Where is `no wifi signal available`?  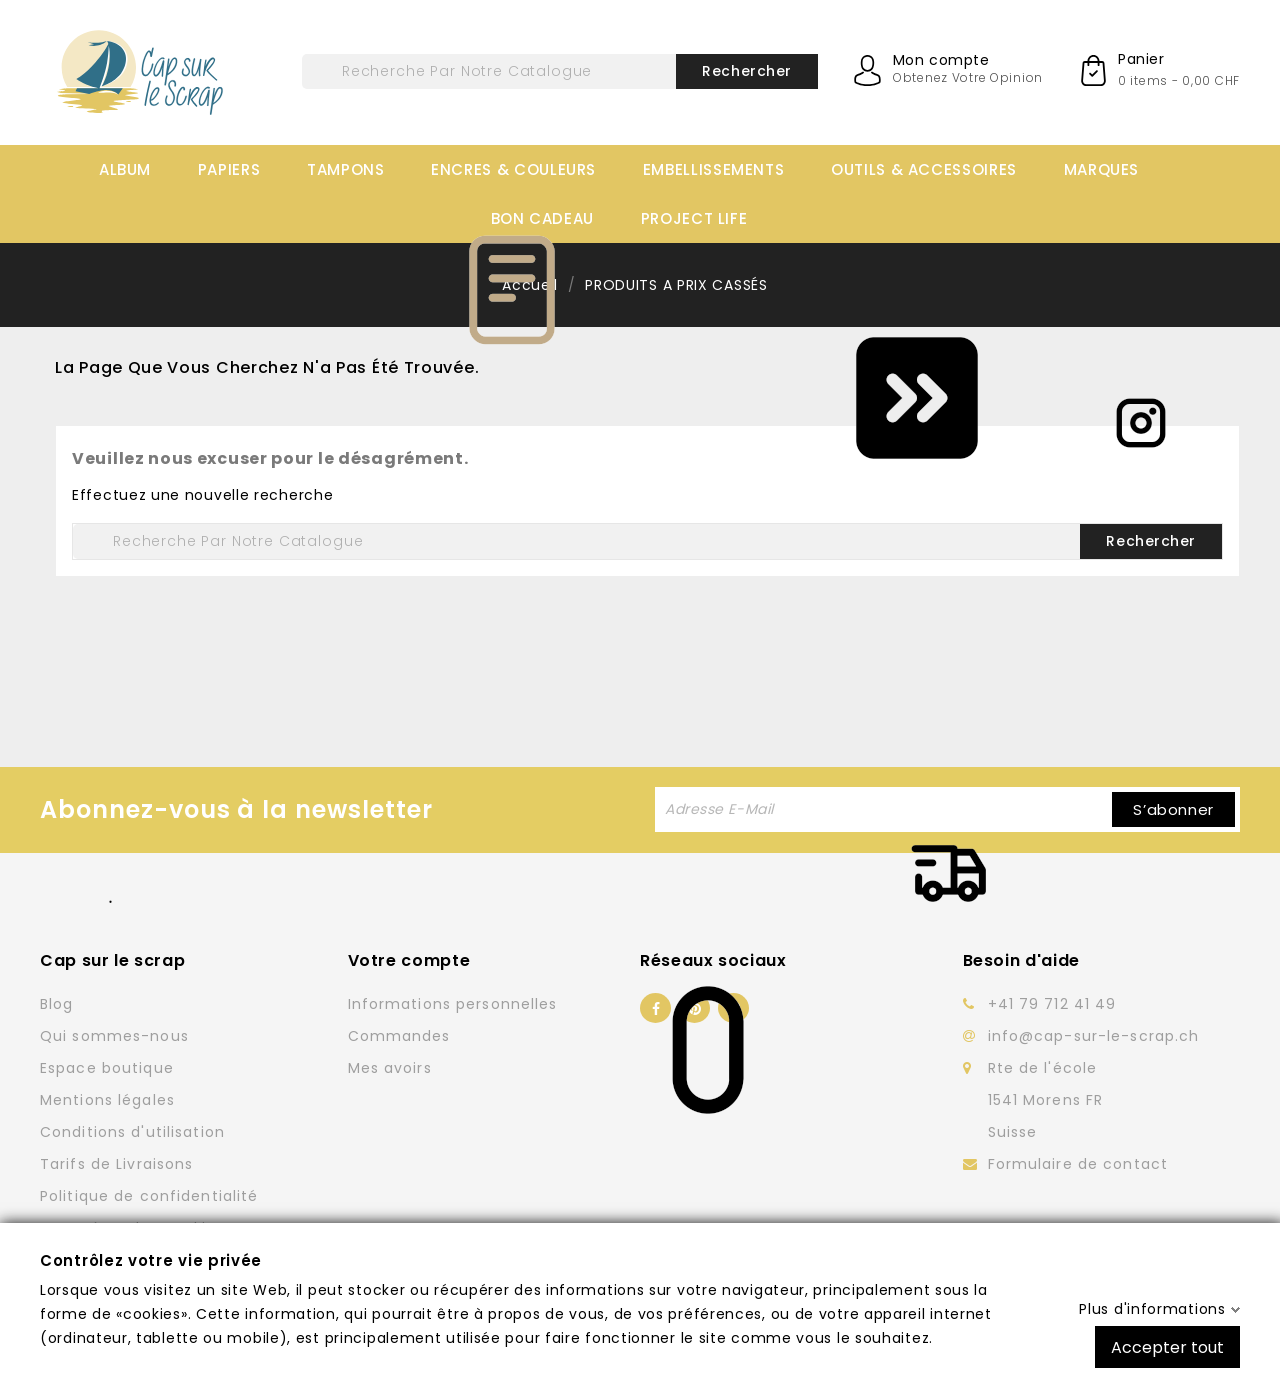 no wifi signal available is located at coordinates (110, 894).